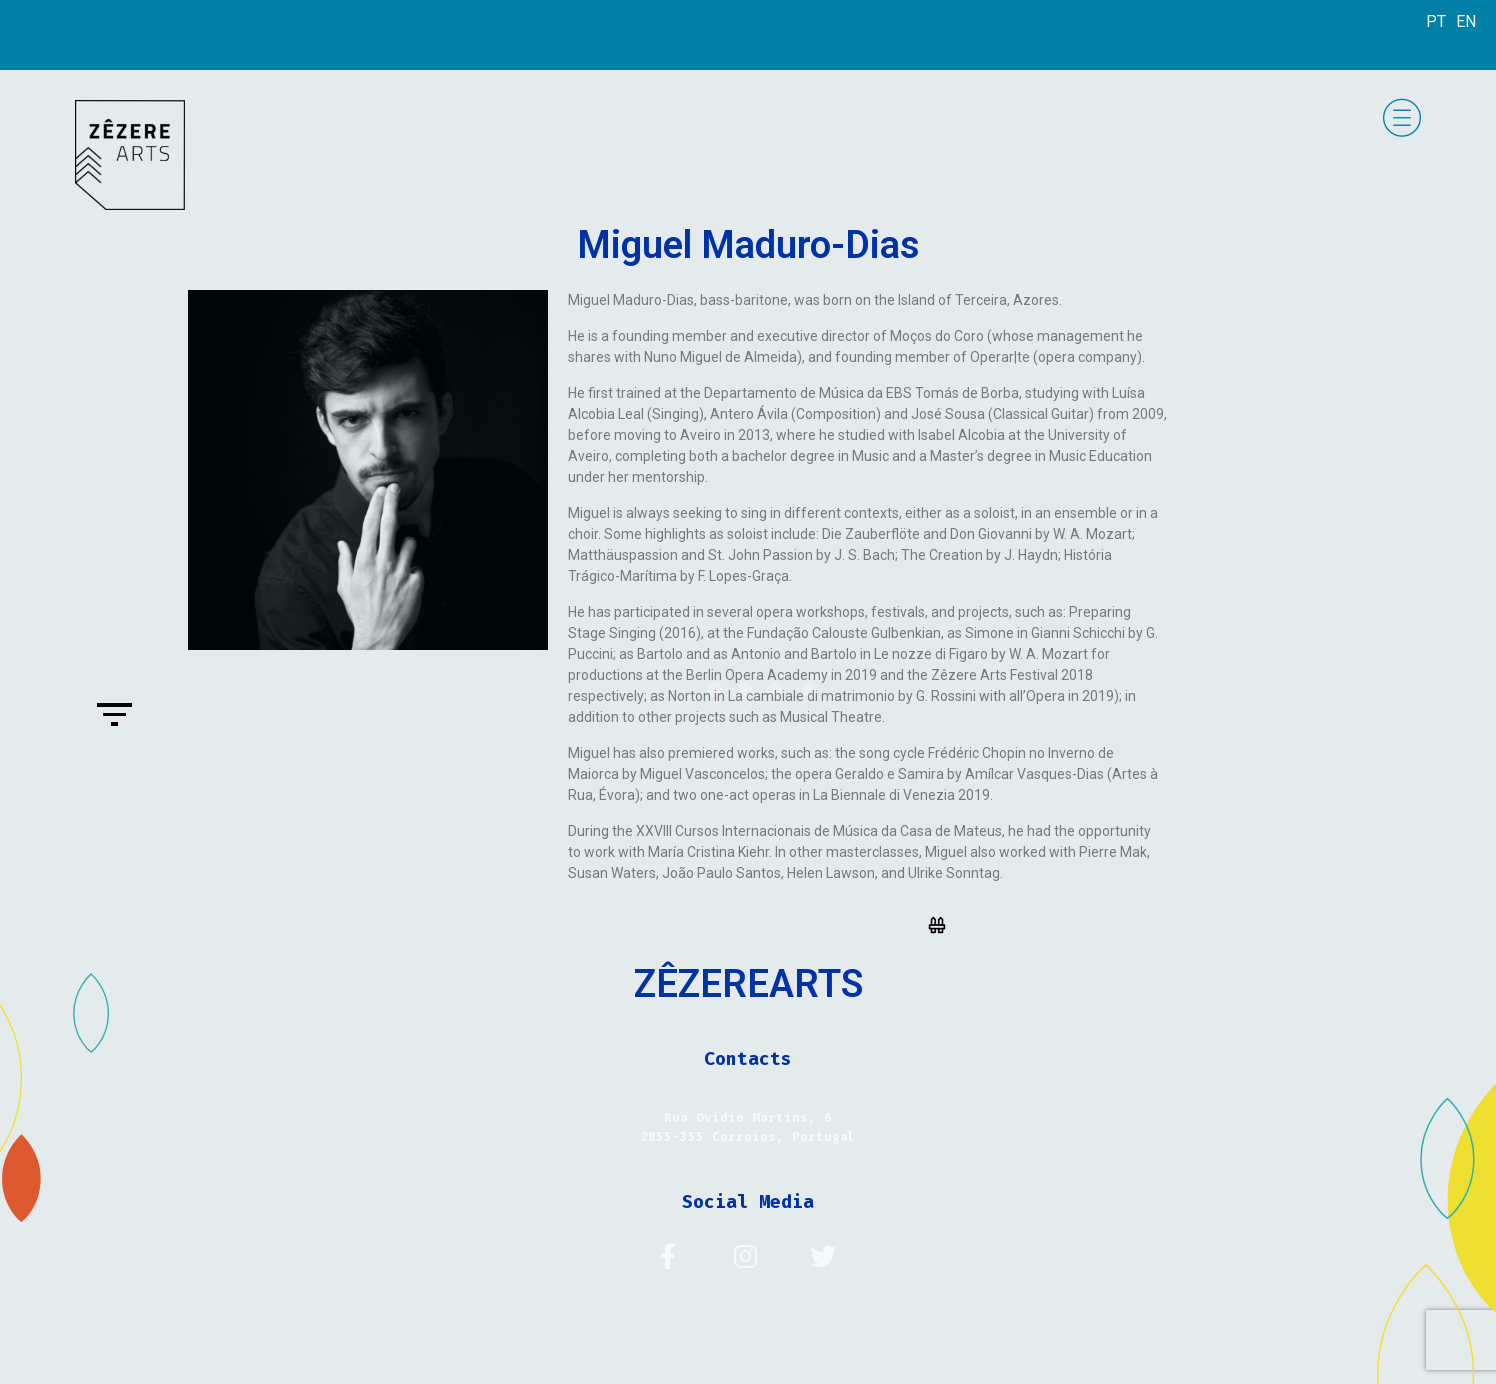 The width and height of the screenshot is (1496, 1384). I want to click on access property boundary settings, so click(937, 925).